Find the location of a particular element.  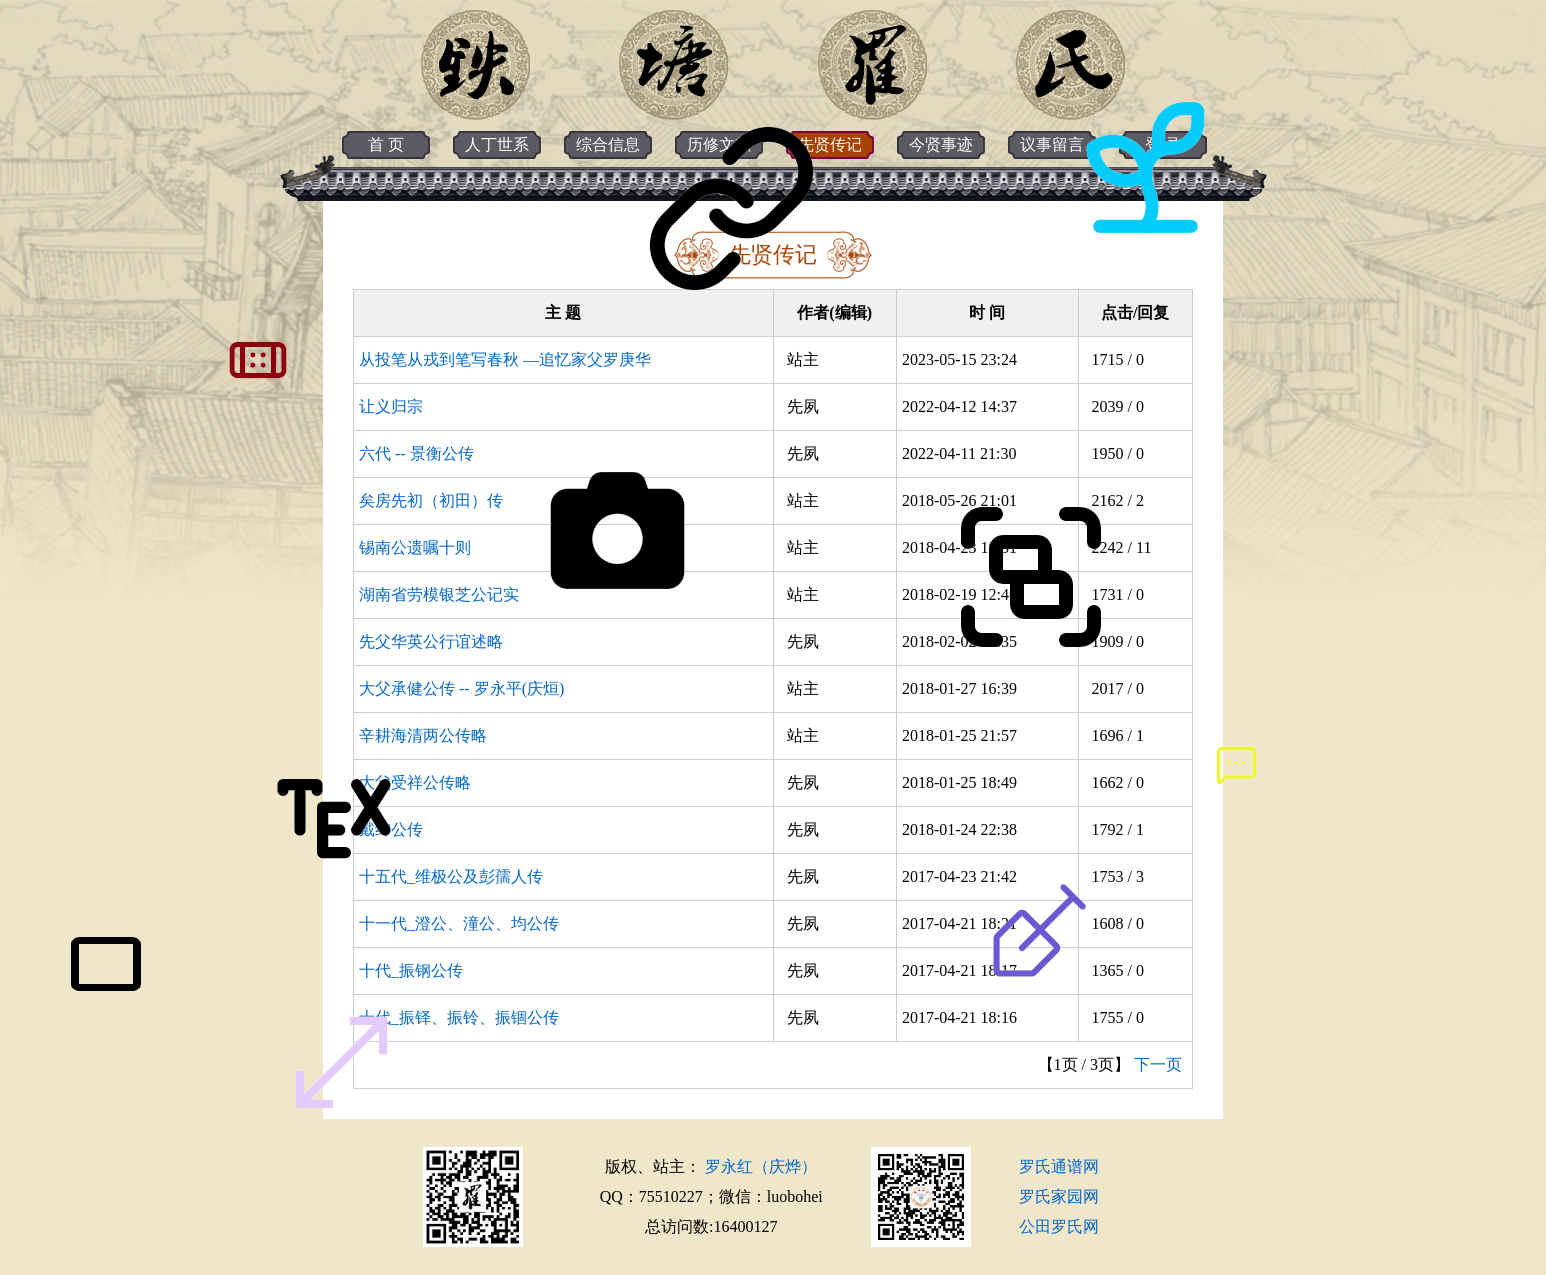

indicates growth or progress is located at coordinates (1145, 167).